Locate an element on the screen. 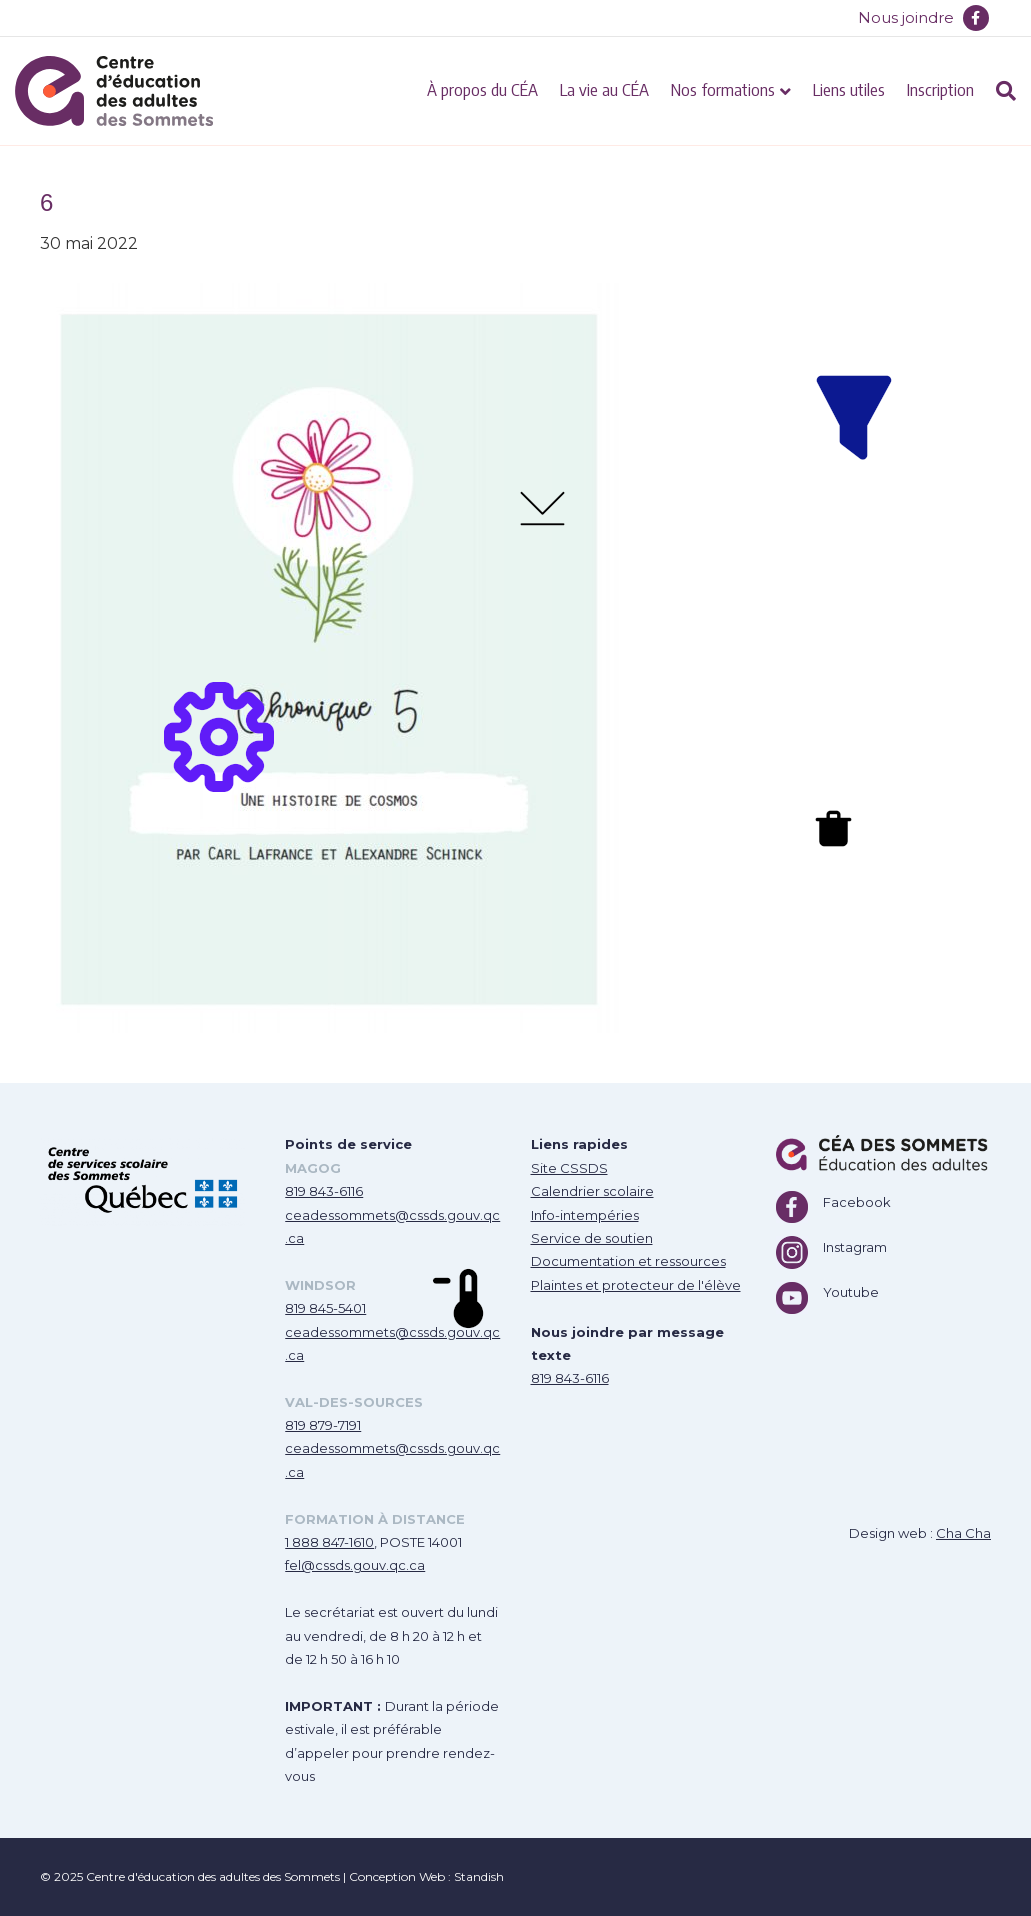 The height and width of the screenshot is (1916, 1031). filter results or content is located at coordinates (854, 413).